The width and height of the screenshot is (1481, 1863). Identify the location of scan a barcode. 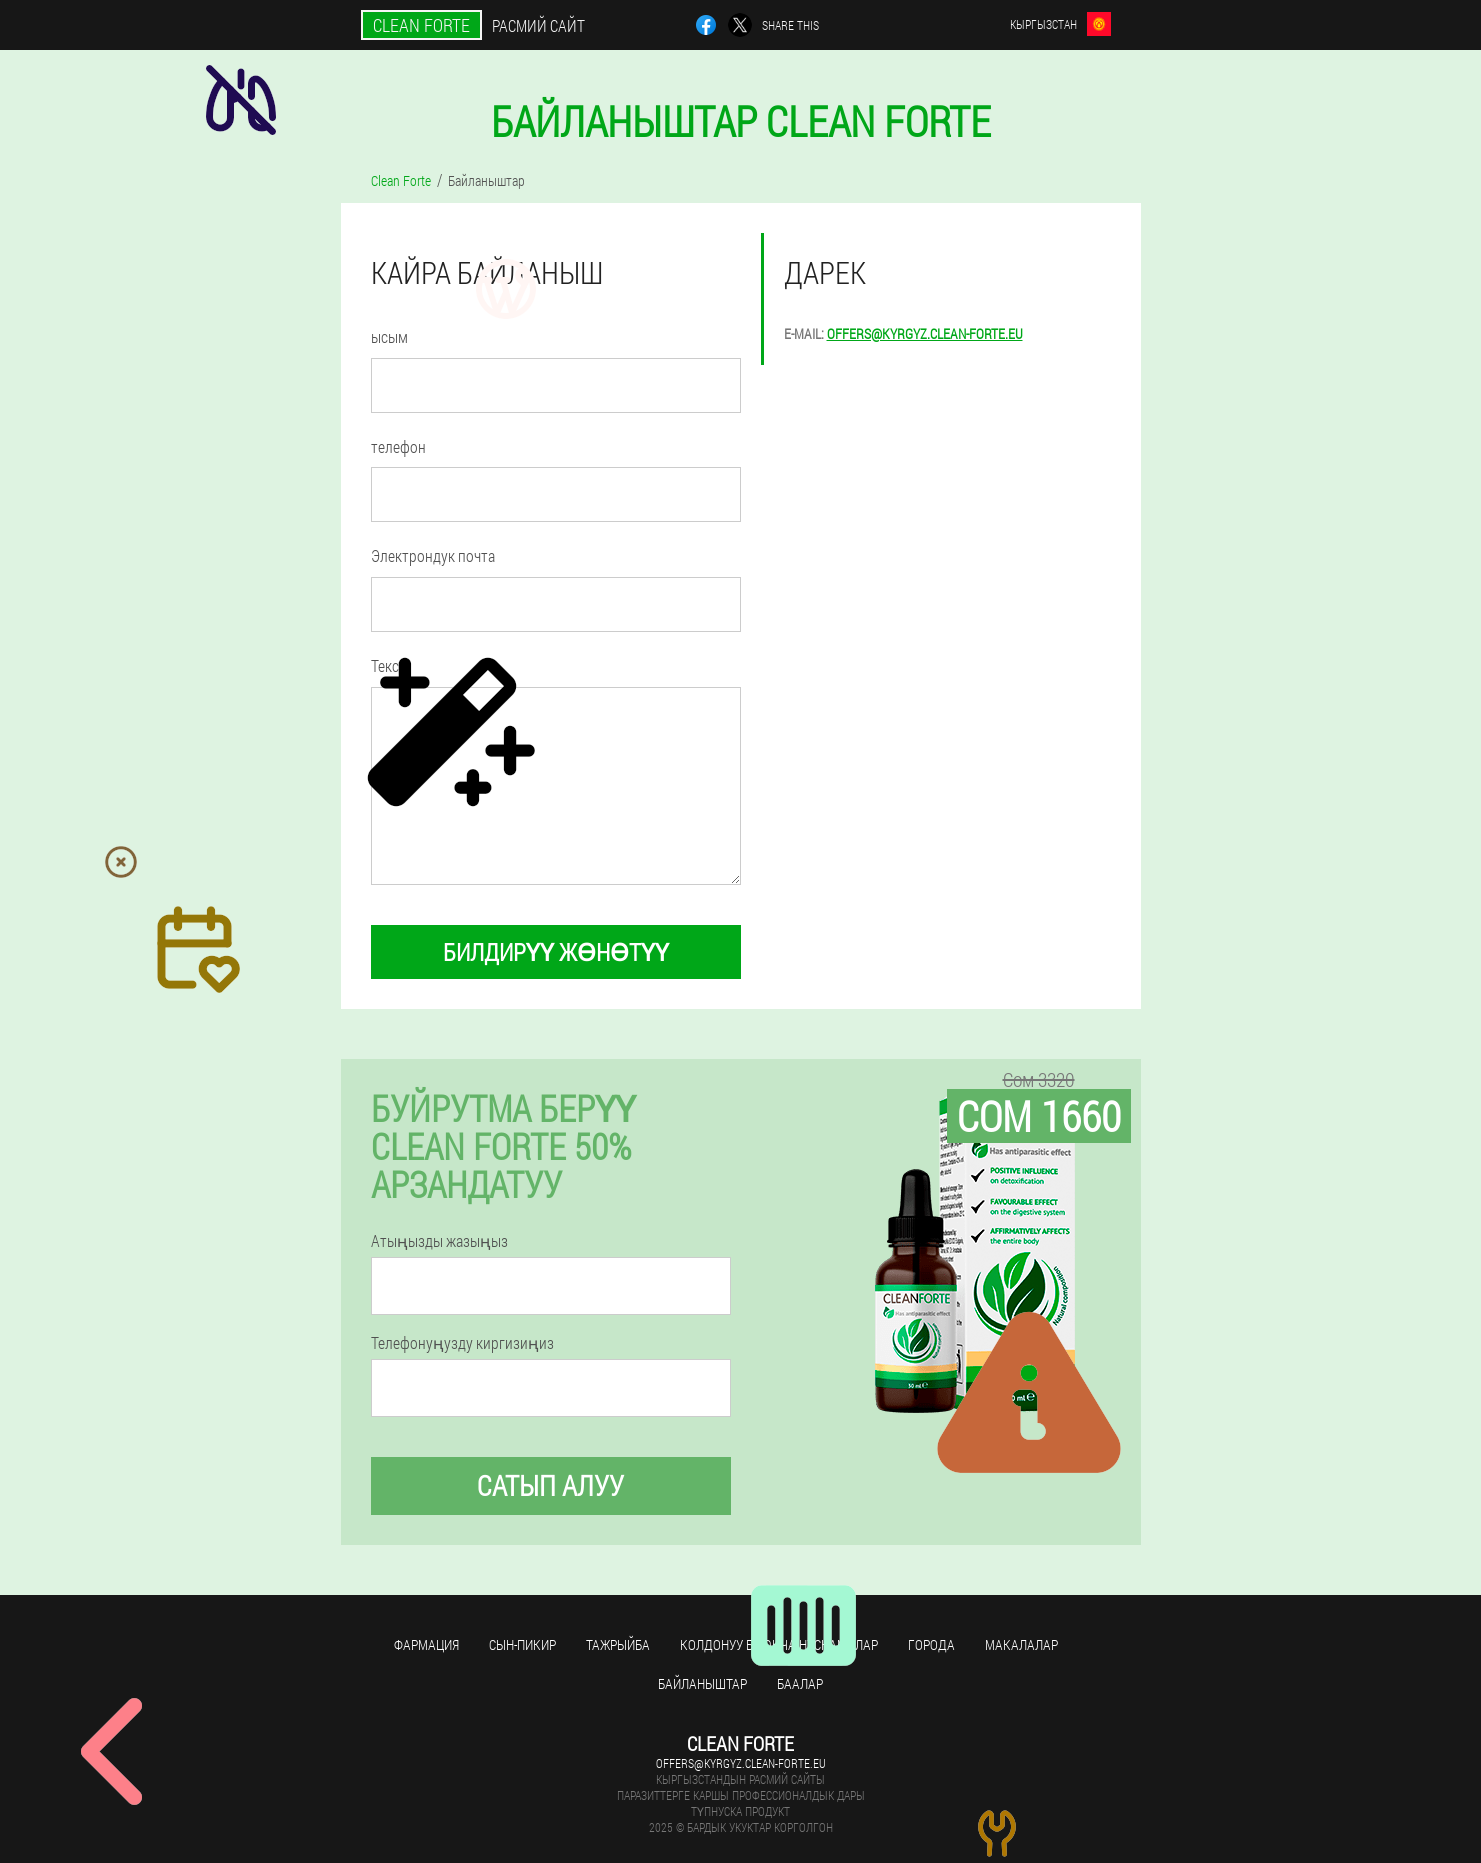
(803, 1625).